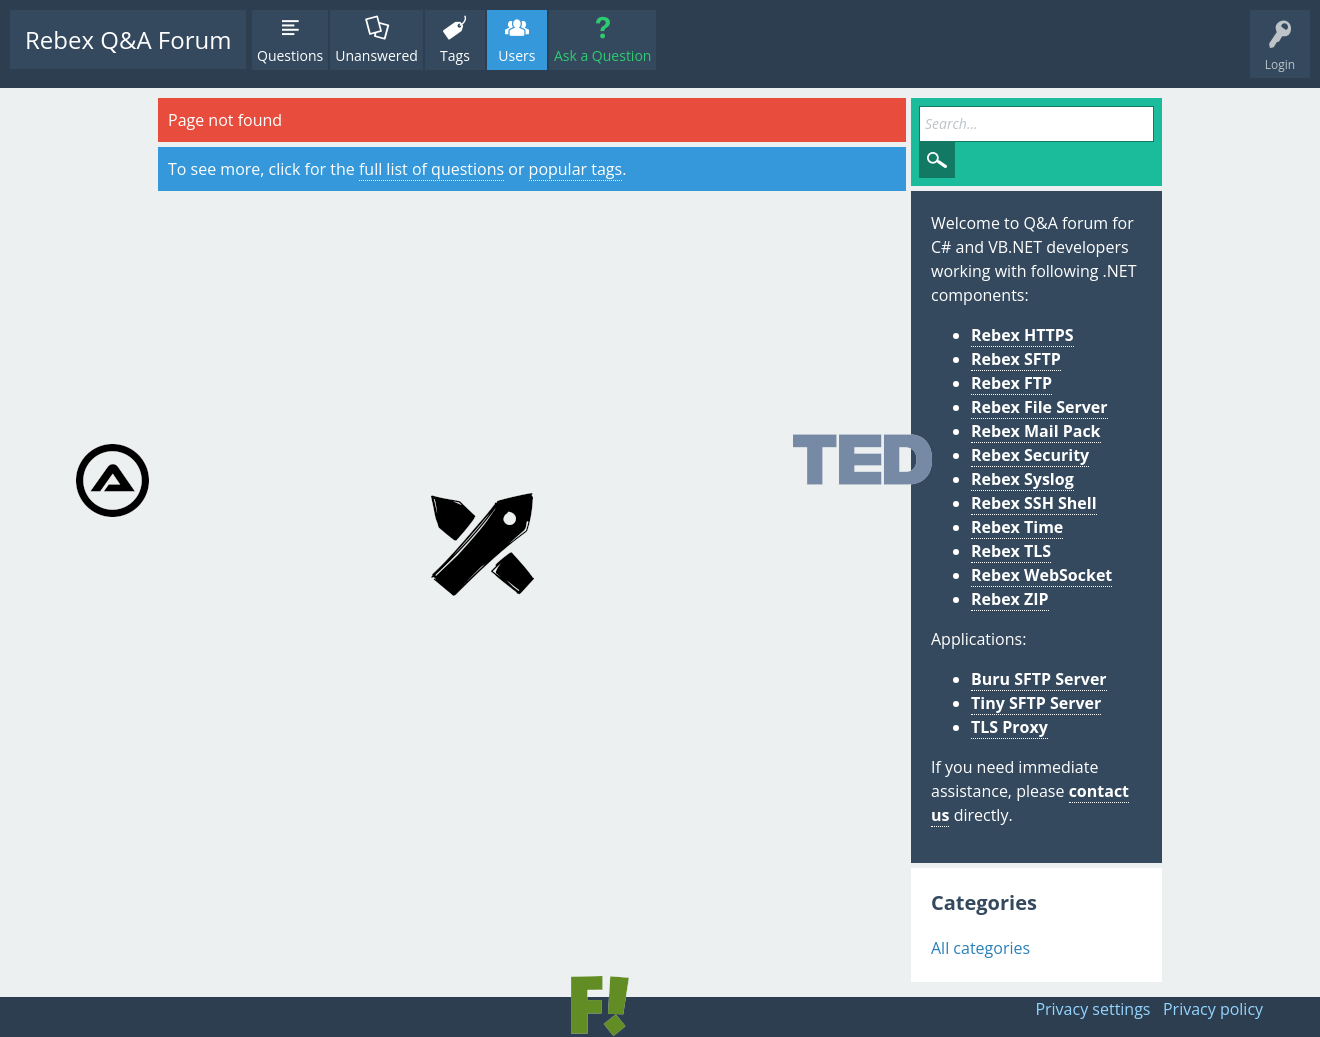 The image size is (1320, 1037). Describe the element at coordinates (600, 1006) in the screenshot. I see `Fritz! brand logo` at that location.